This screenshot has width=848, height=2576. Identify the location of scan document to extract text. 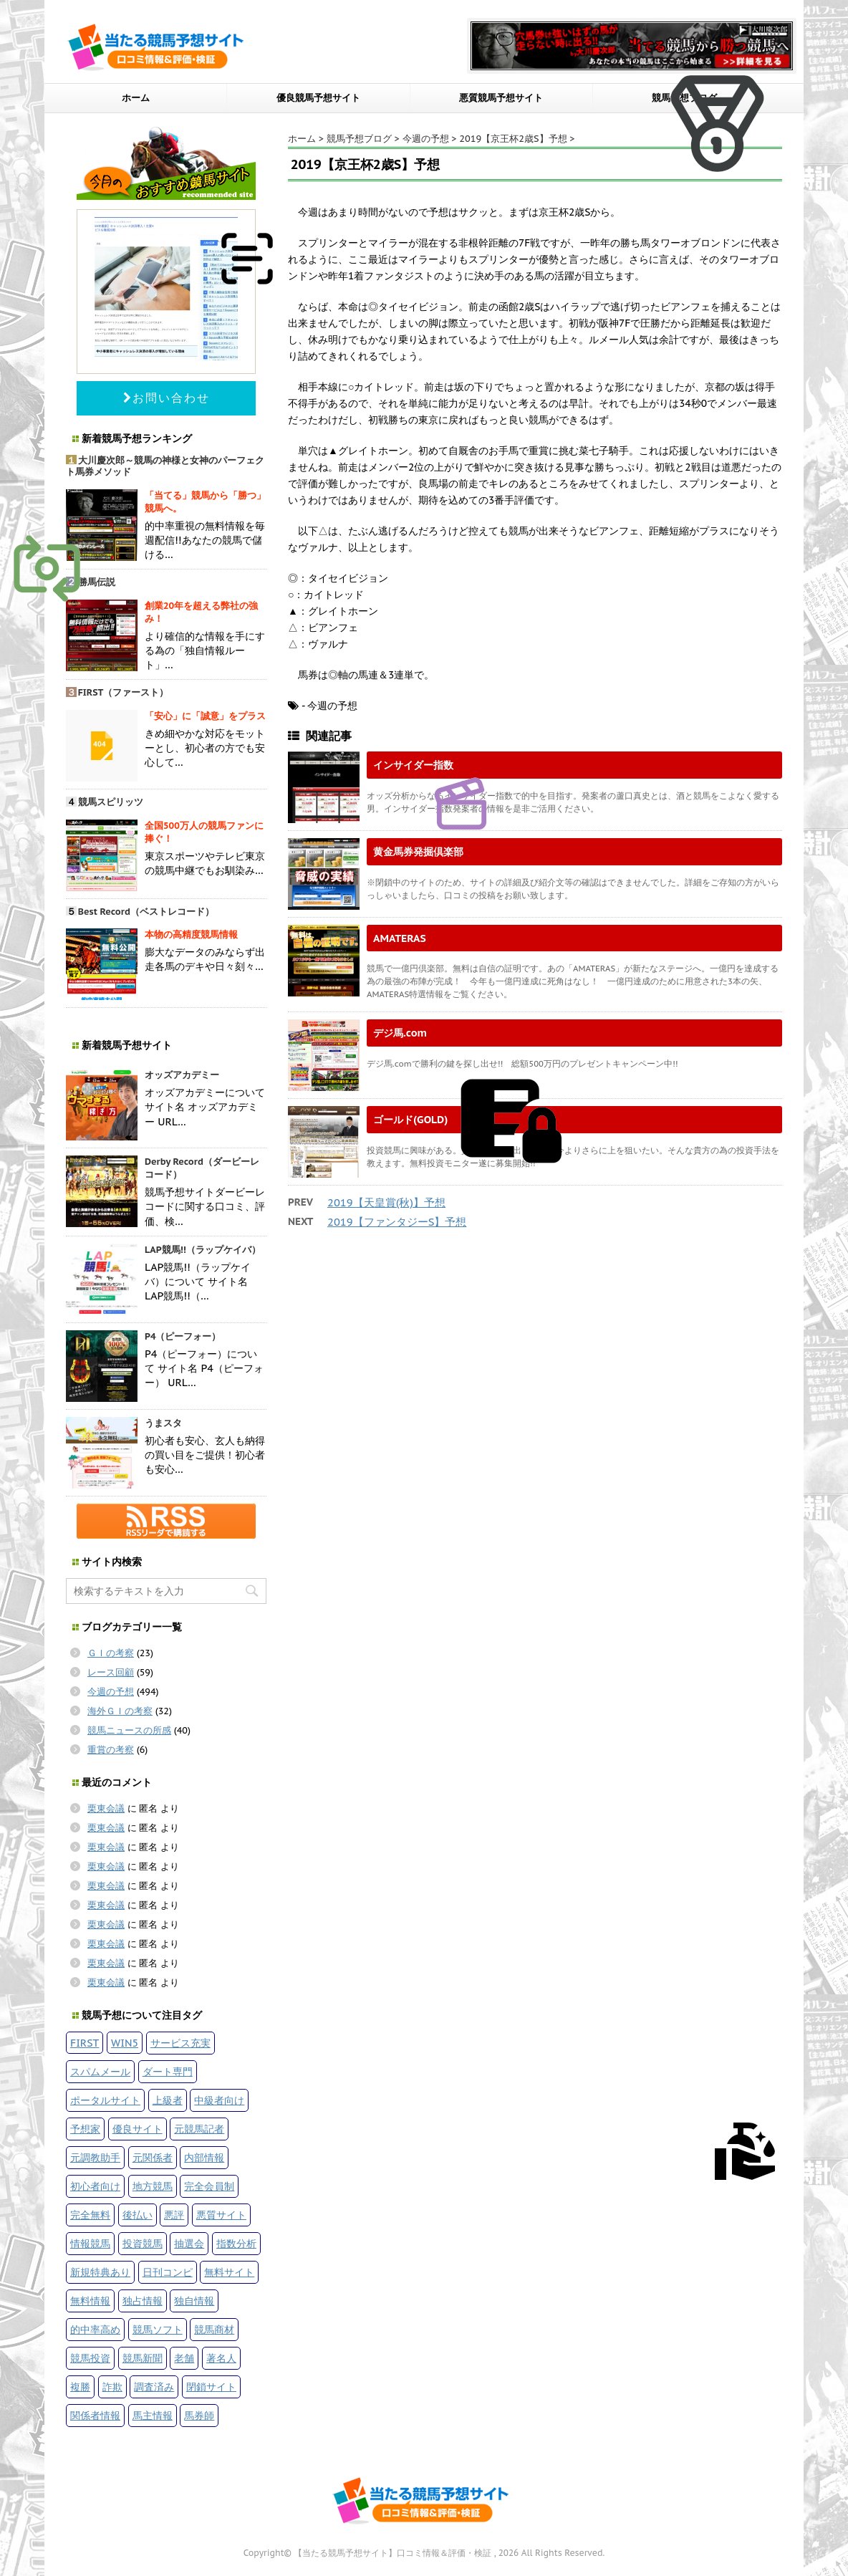
(247, 259).